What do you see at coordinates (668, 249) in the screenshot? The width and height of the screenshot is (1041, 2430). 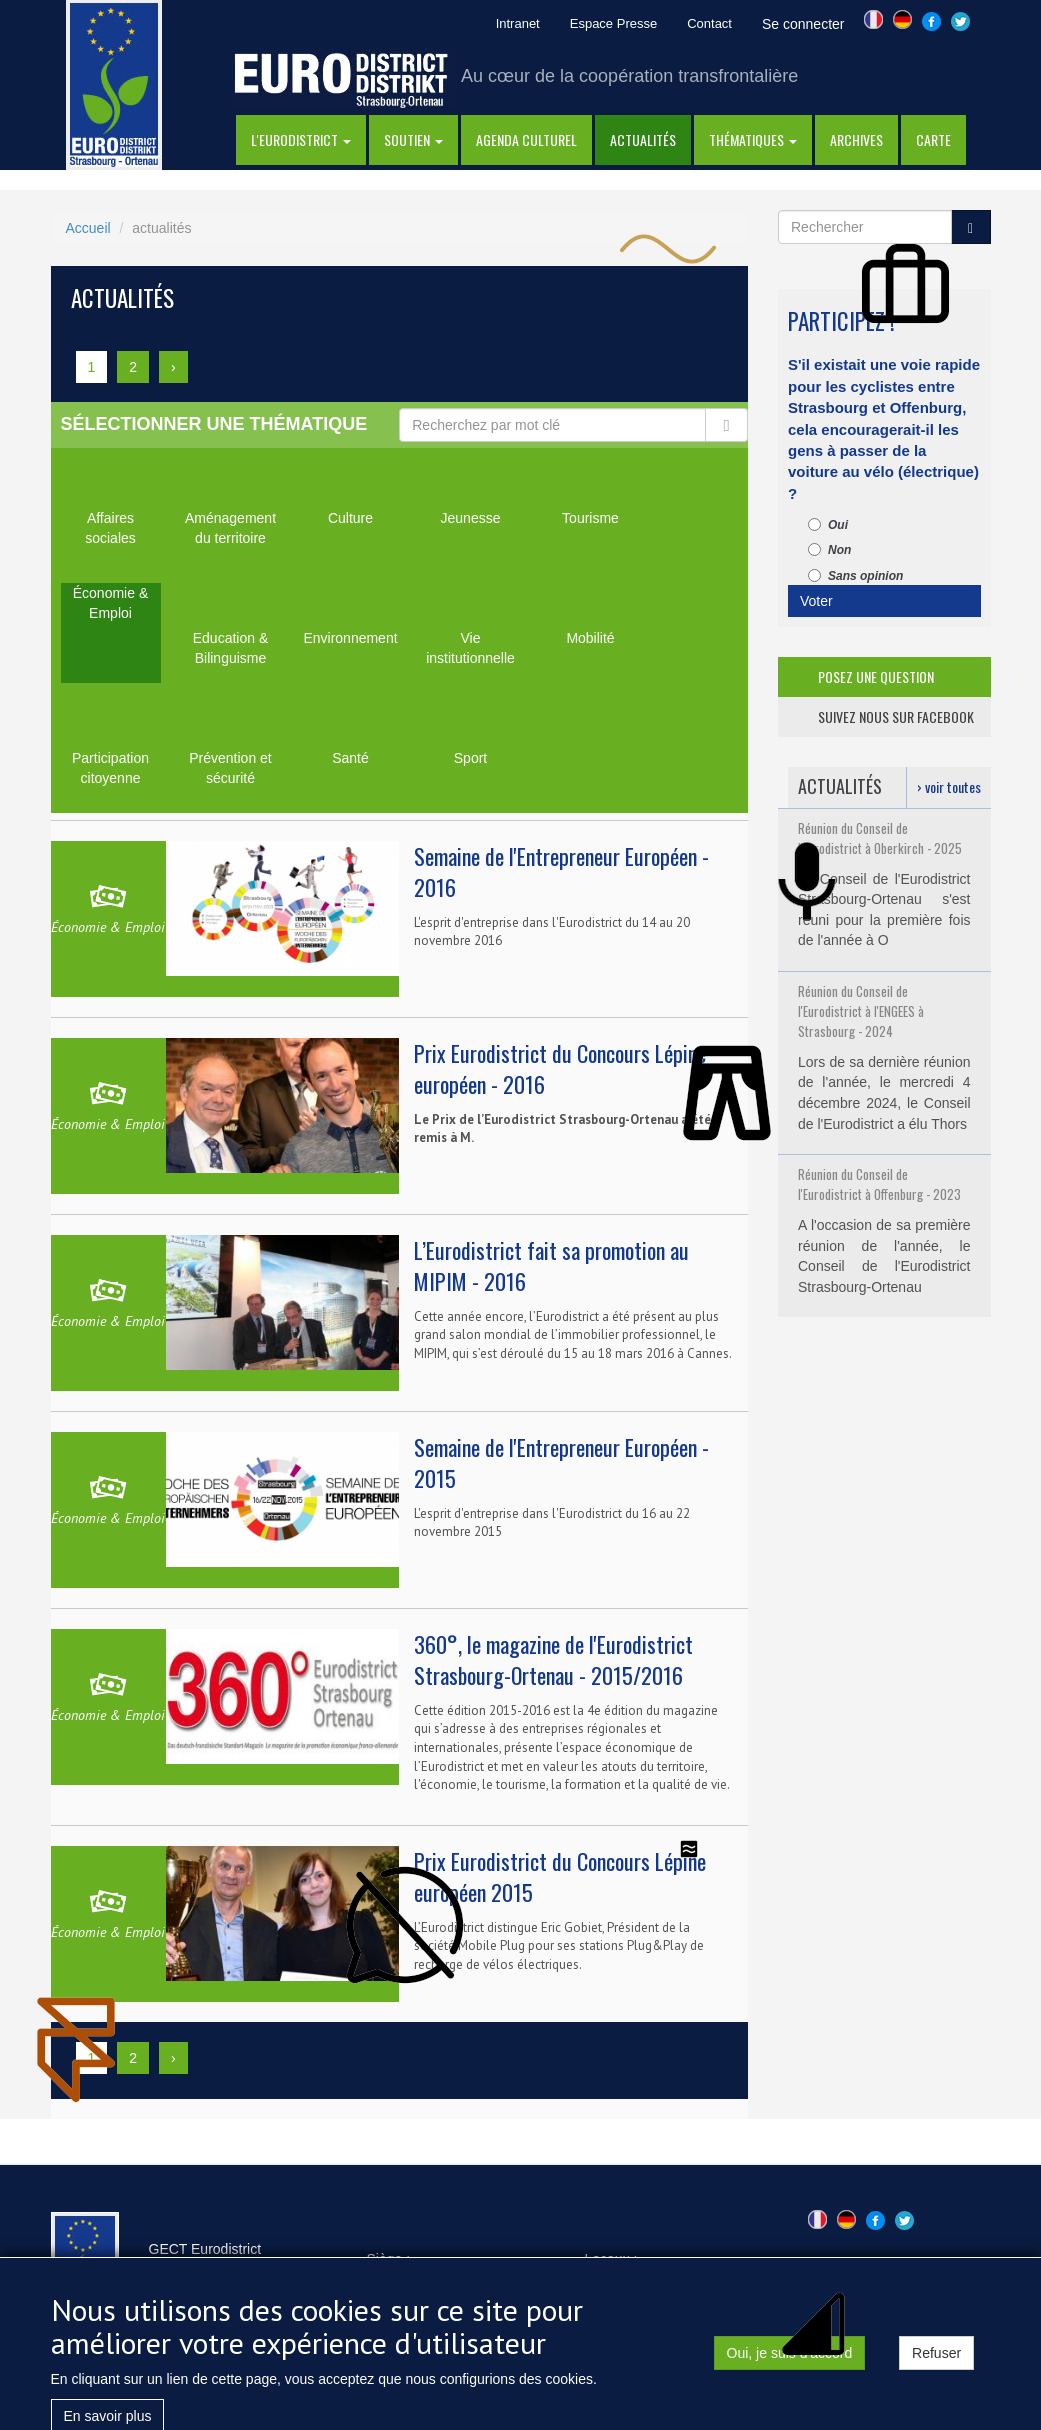 I see `indicates an approximate or estimated value` at bounding box center [668, 249].